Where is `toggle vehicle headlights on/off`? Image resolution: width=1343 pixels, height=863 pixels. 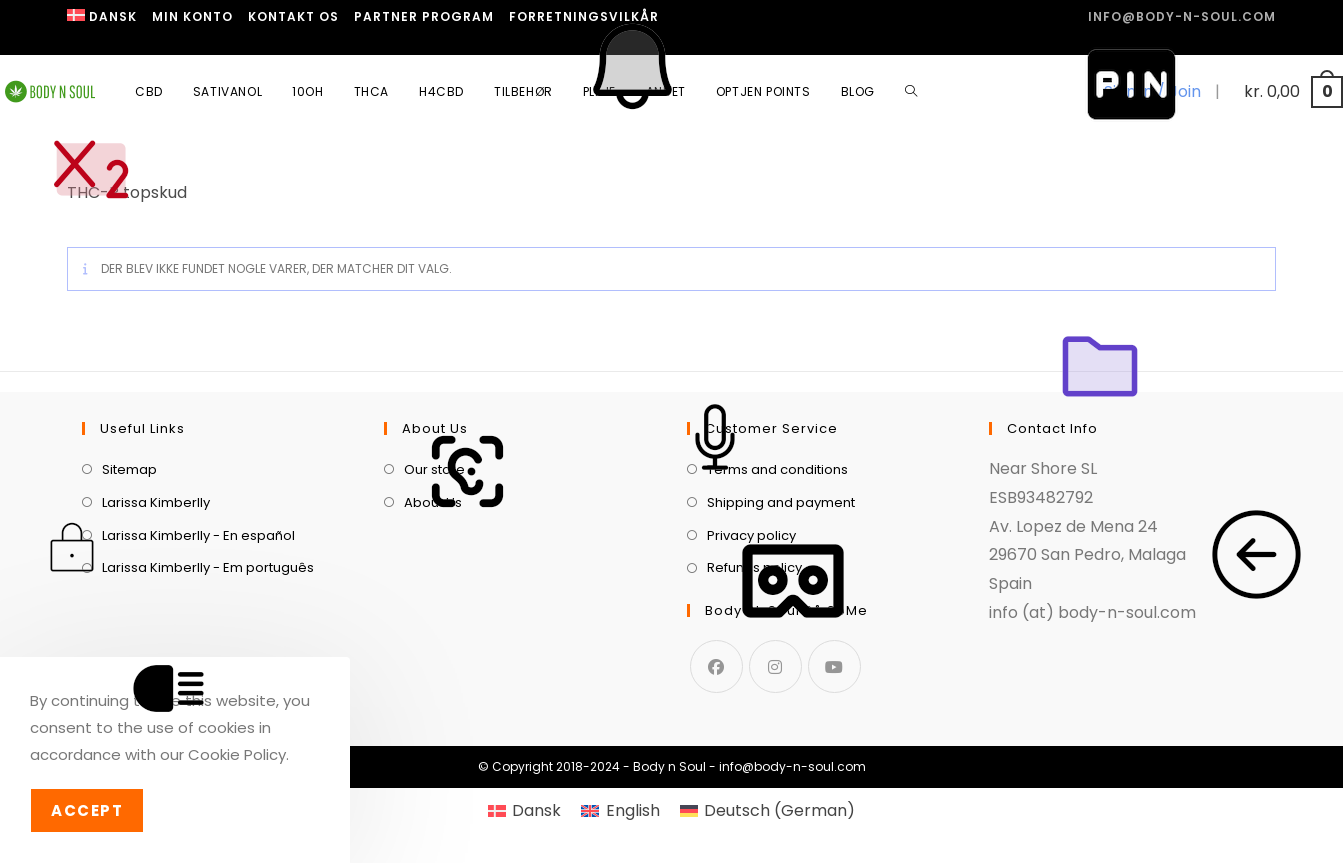
toggle vehicle headlights on/off is located at coordinates (168, 688).